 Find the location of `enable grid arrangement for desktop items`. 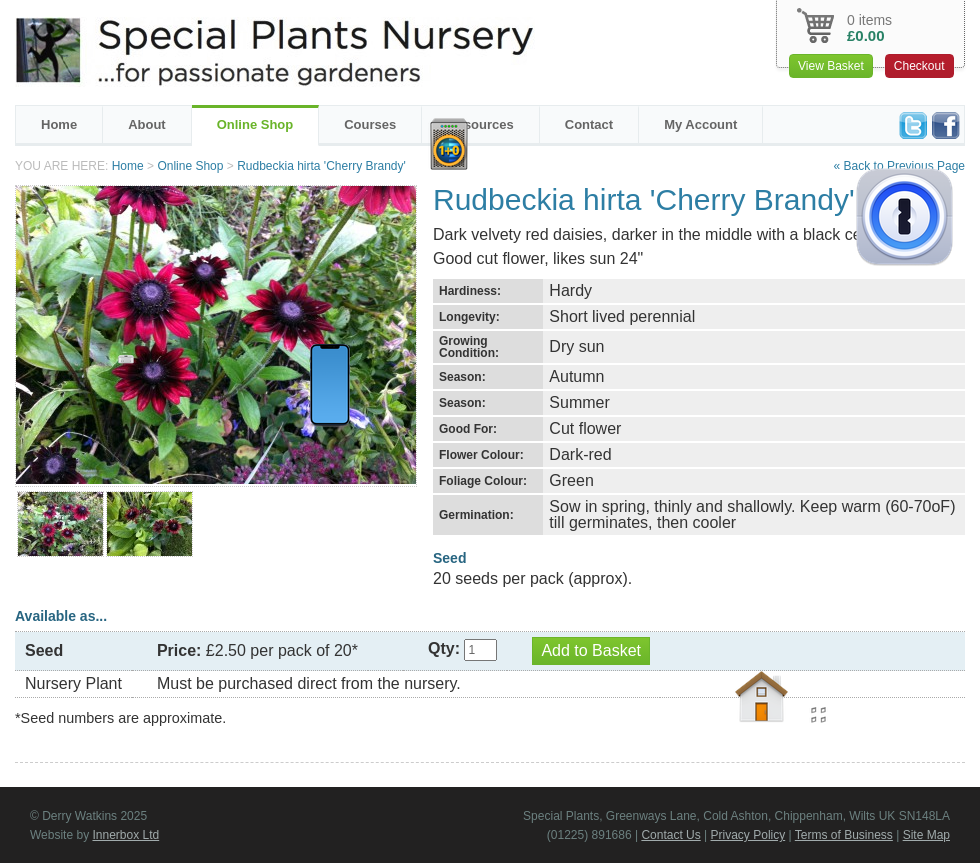

enable grid arrangement for desktop items is located at coordinates (818, 715).